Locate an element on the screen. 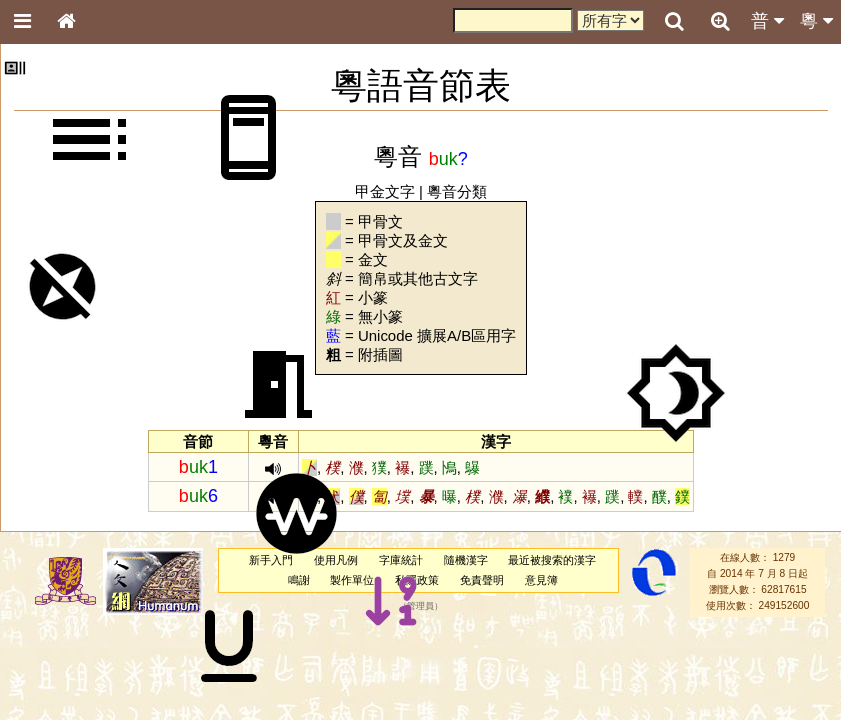 The image size is (841, 720). apply underline formatting to selected text is located at coordinates (229, 646).